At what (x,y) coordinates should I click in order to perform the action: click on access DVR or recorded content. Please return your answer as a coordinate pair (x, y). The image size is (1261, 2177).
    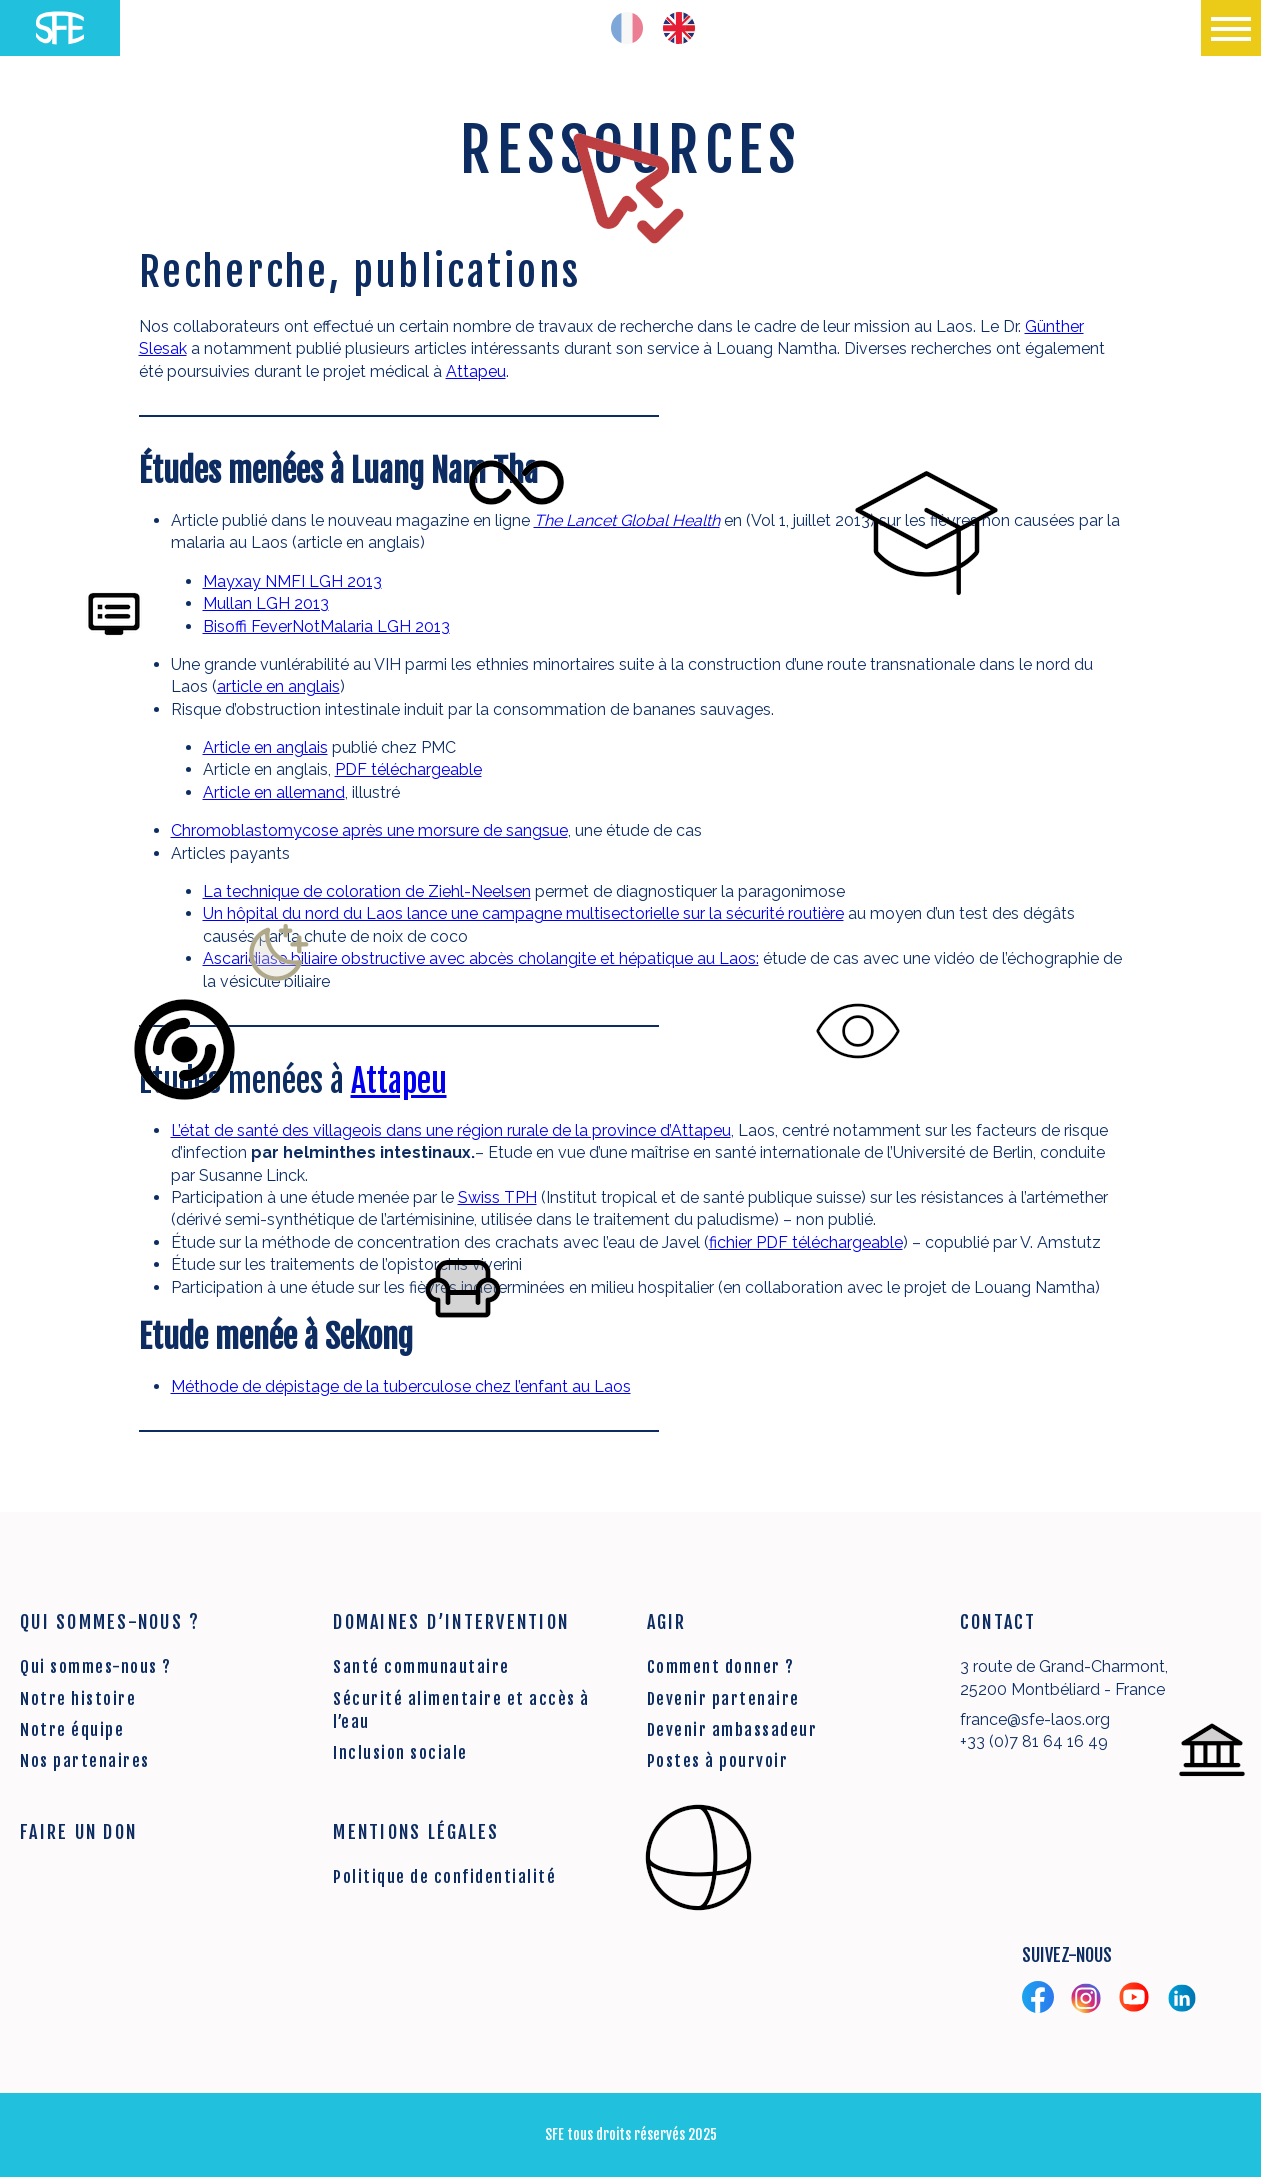
    Looking at the image, I should click on (114, 614).